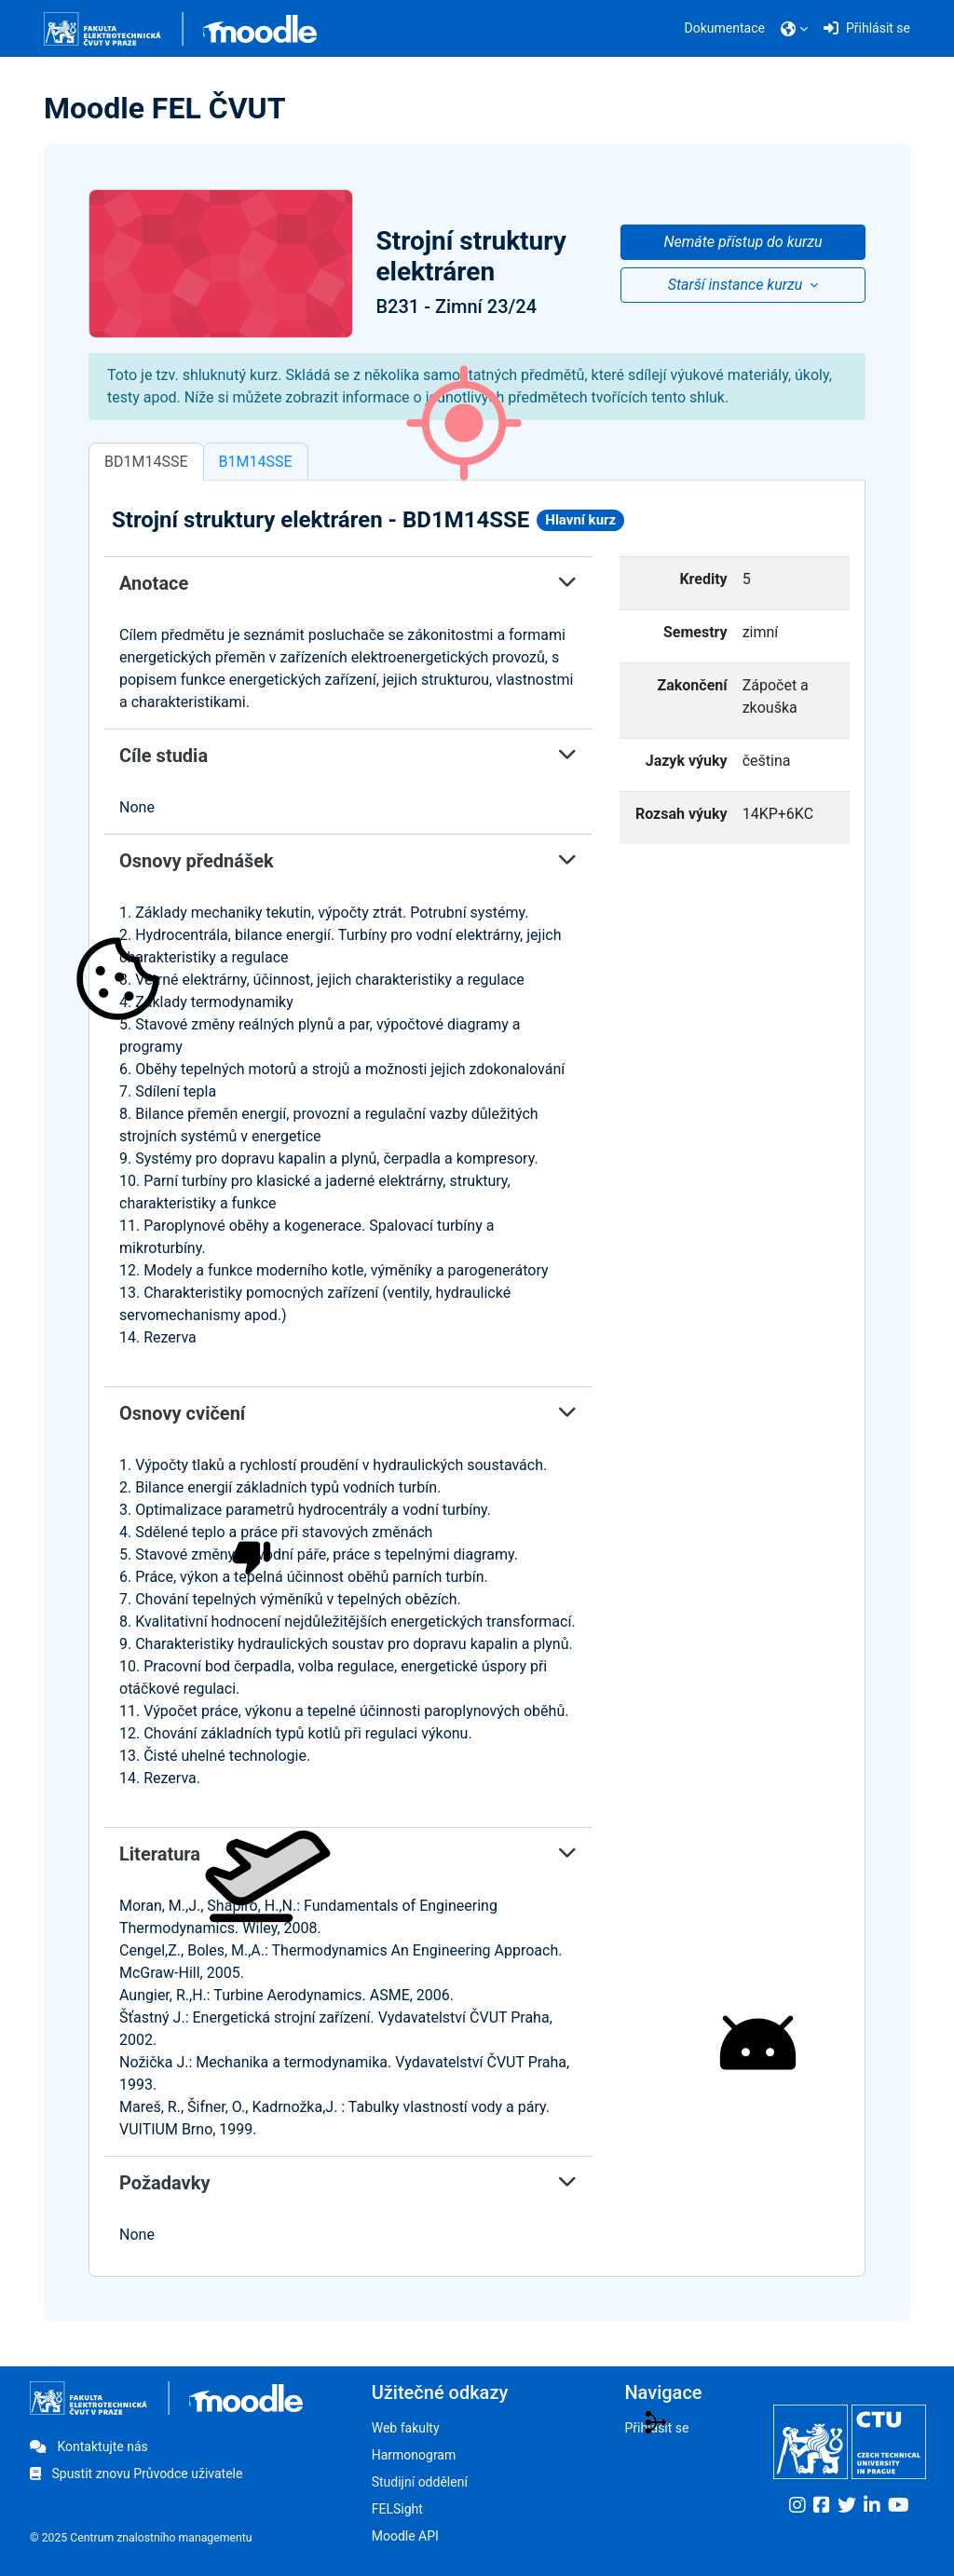  What do you see at coordinates (117, 978) in the screenshot?
I see `manage cookie preferences and privacy settings` at bounding box center [117, 978].